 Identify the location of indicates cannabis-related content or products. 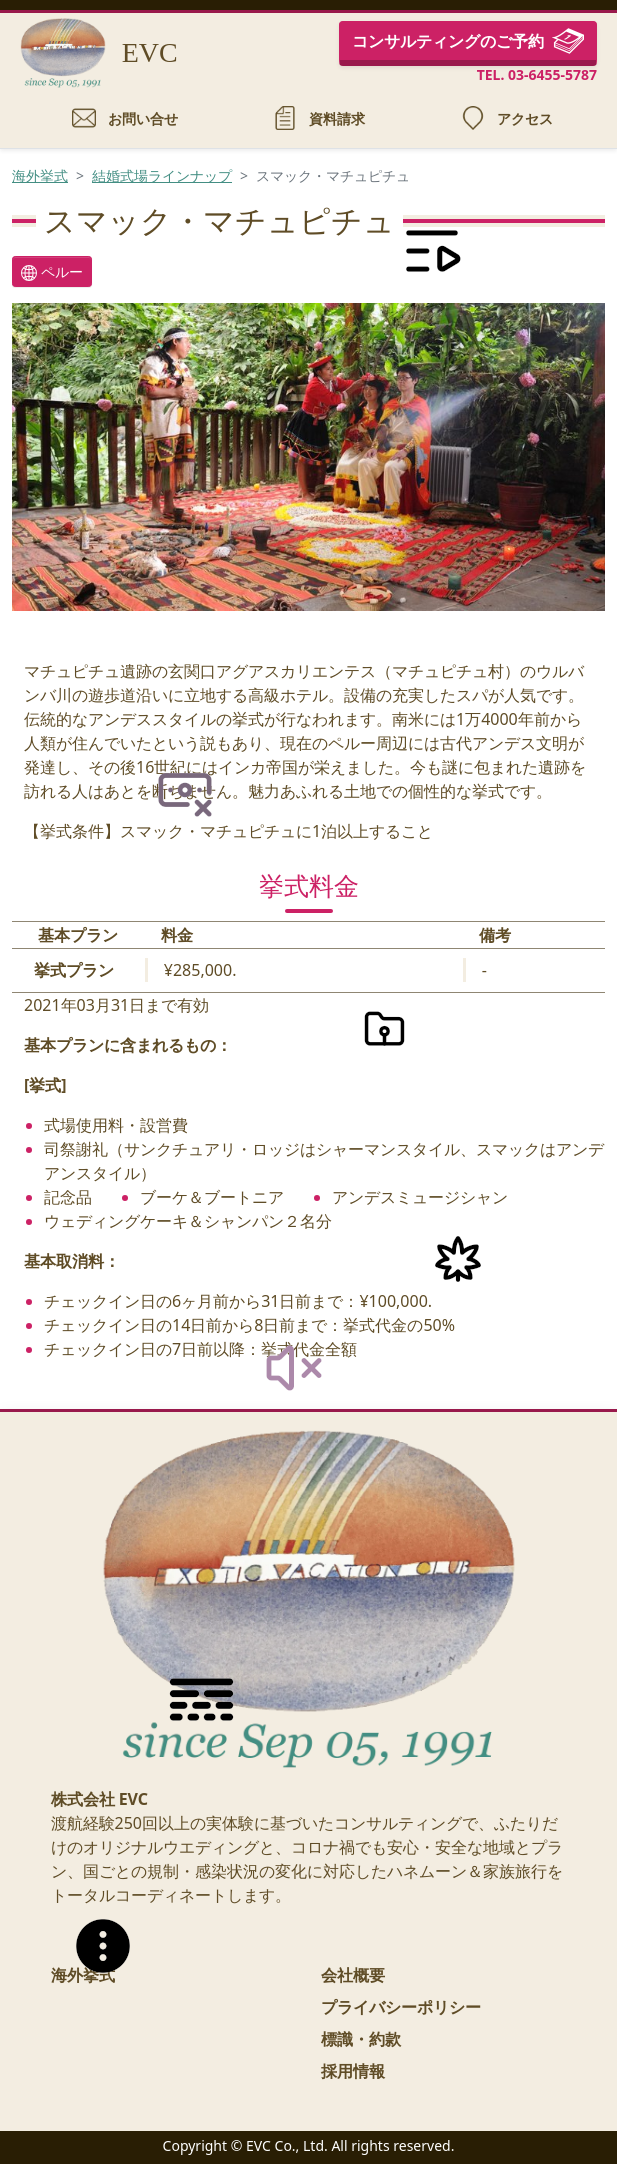
(458, 1259).